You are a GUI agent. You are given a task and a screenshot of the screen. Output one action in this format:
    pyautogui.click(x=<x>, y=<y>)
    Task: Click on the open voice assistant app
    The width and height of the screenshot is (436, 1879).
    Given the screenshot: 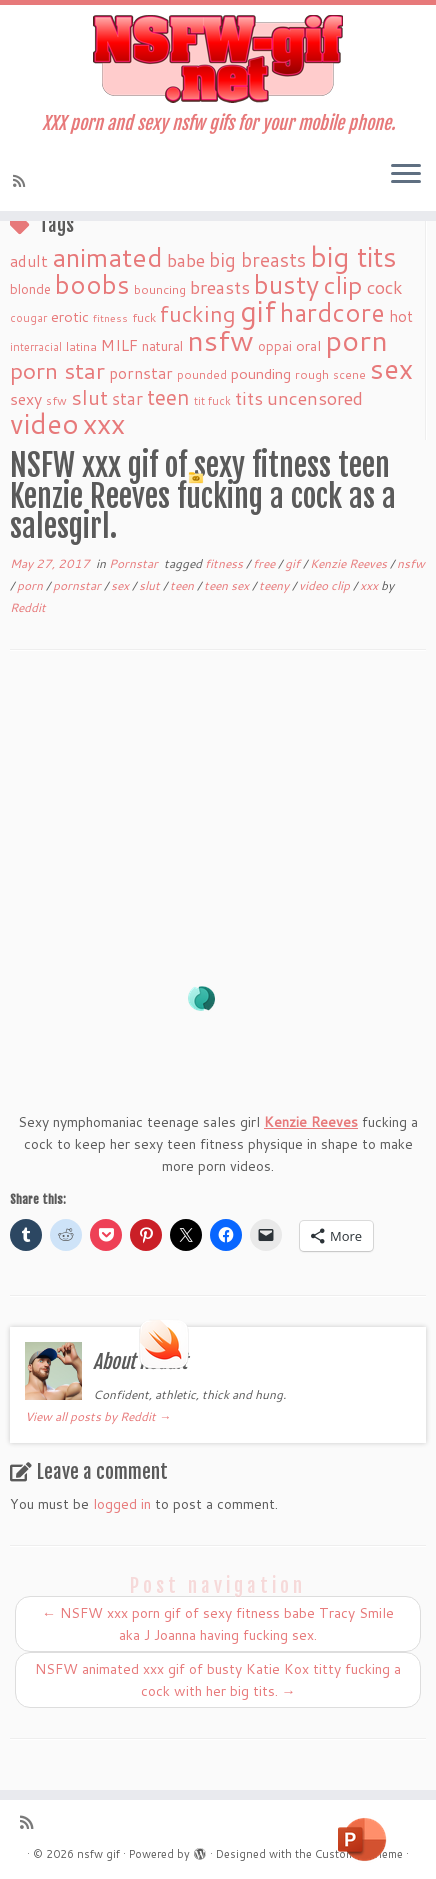 What is the action you would take?
    pyautogui.click(x=201, y=998)
    